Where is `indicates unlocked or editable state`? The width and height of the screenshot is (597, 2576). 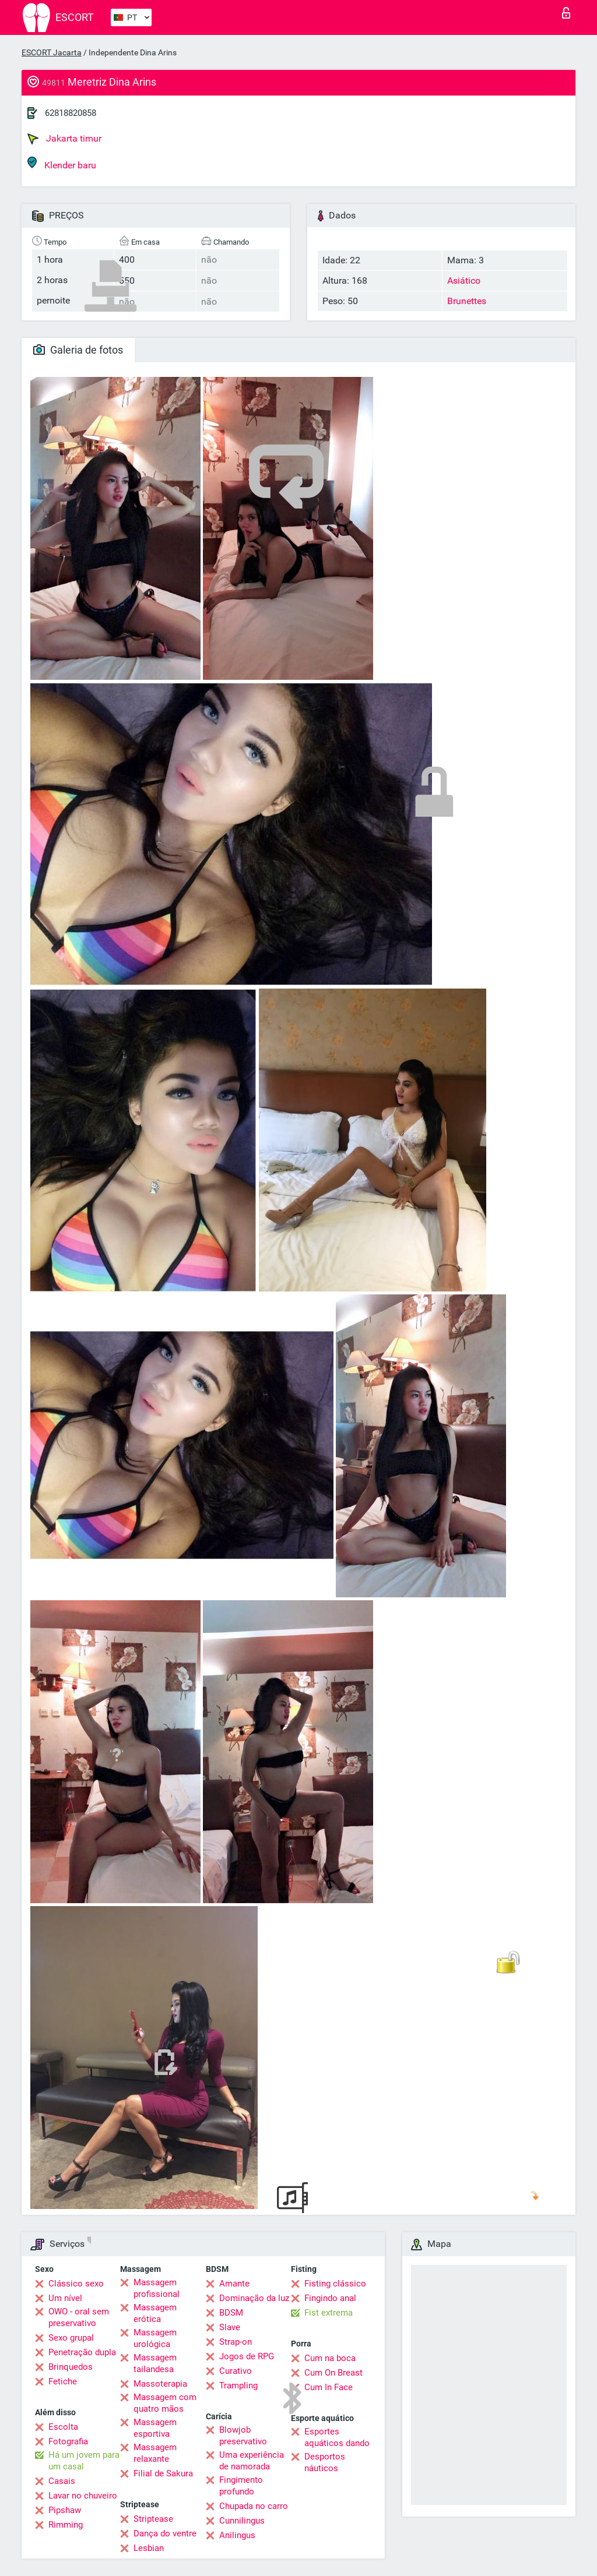 indicates unlocked or editable state is located at coordinates (434, 792).